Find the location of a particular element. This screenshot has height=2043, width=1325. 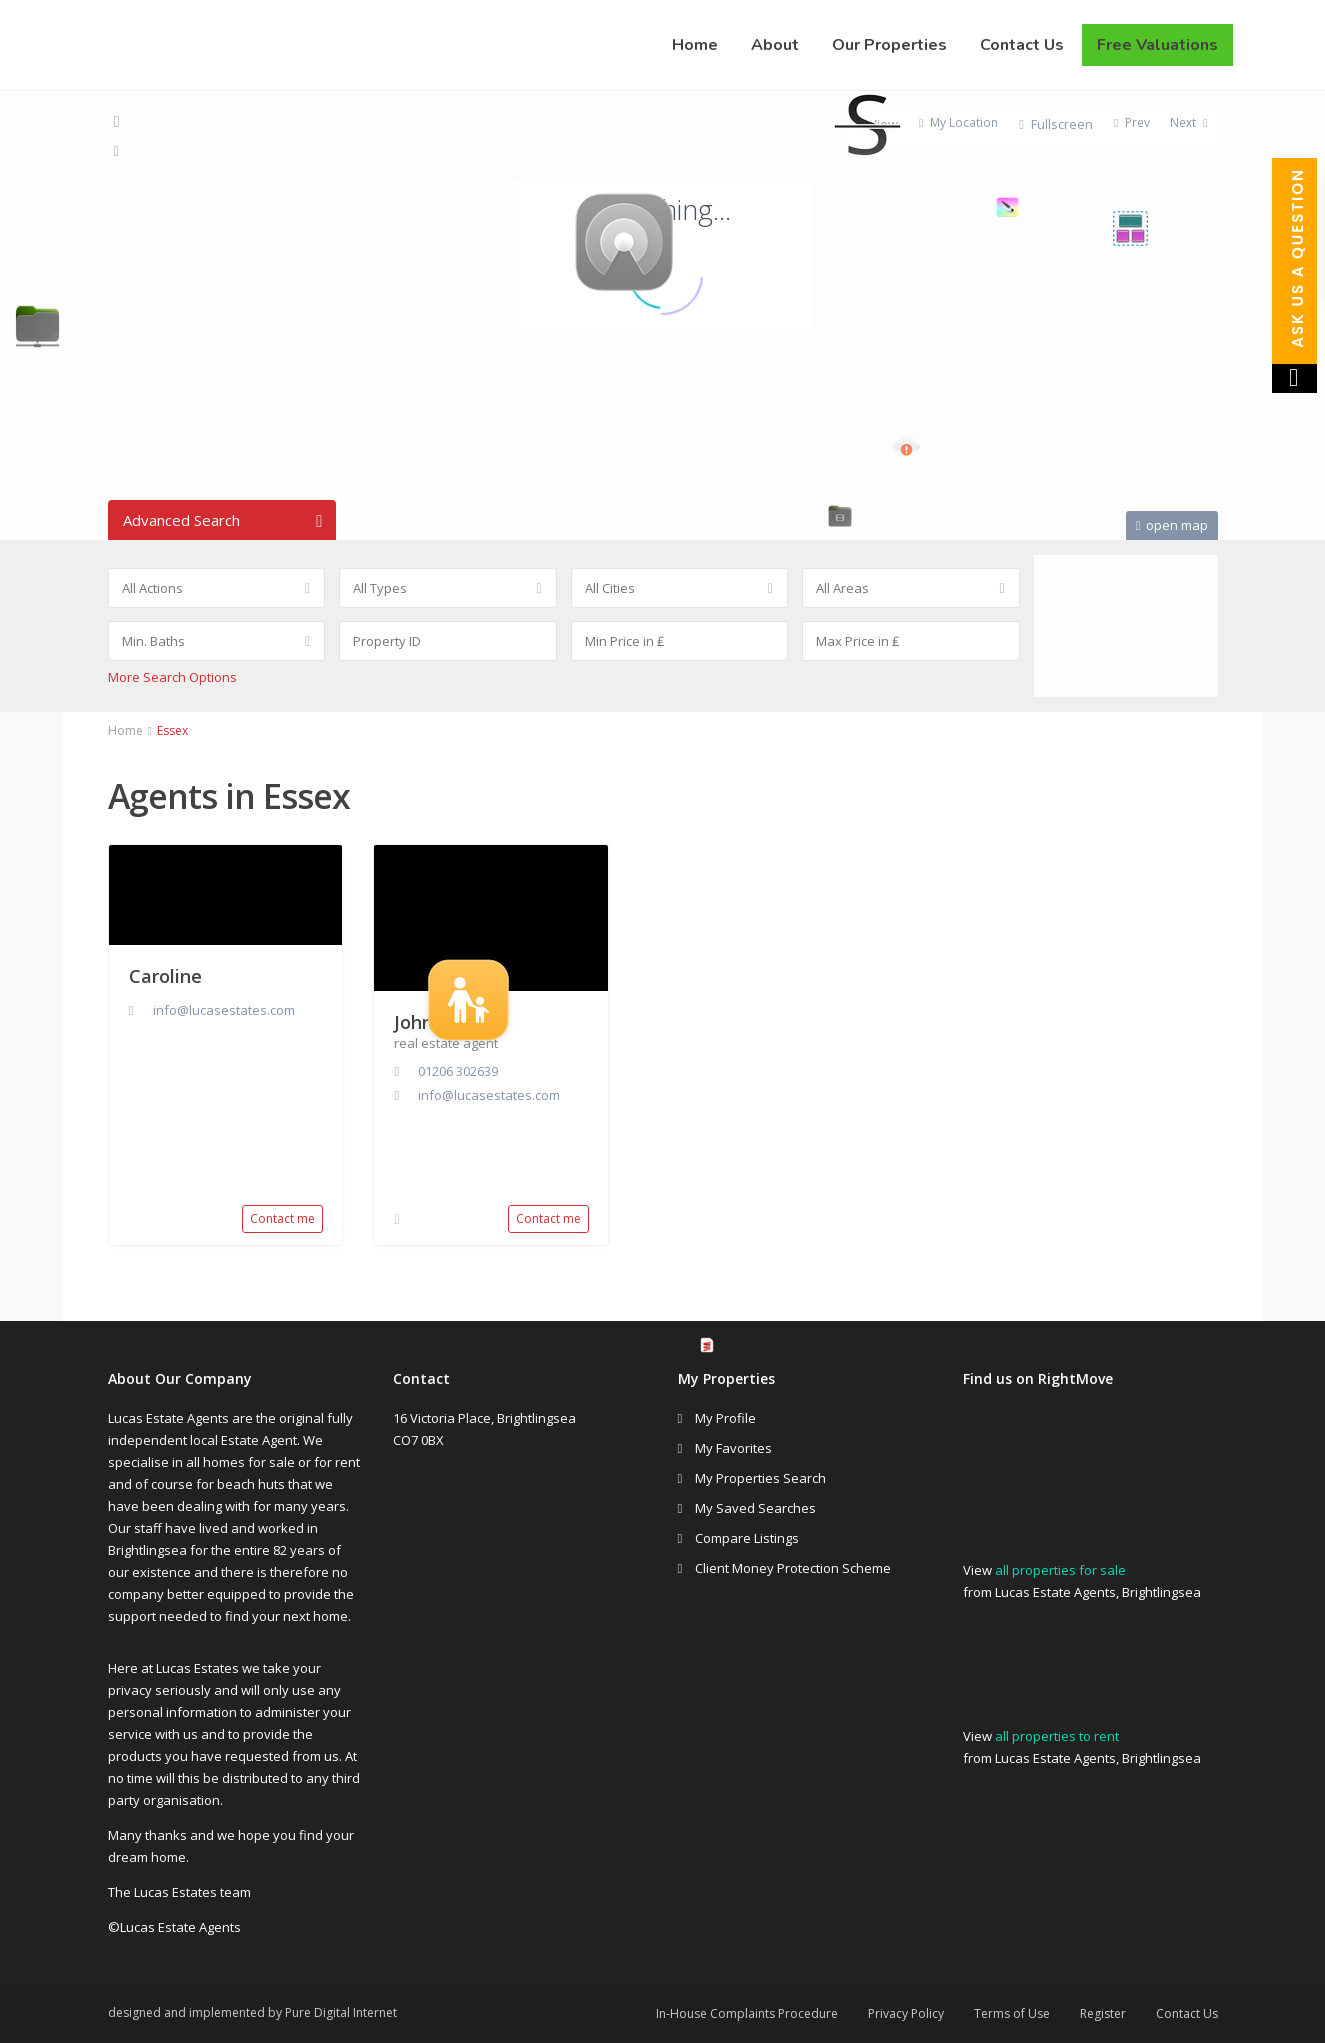

apply strikethrough formatting to selected text is located at coordinates (867, 126).